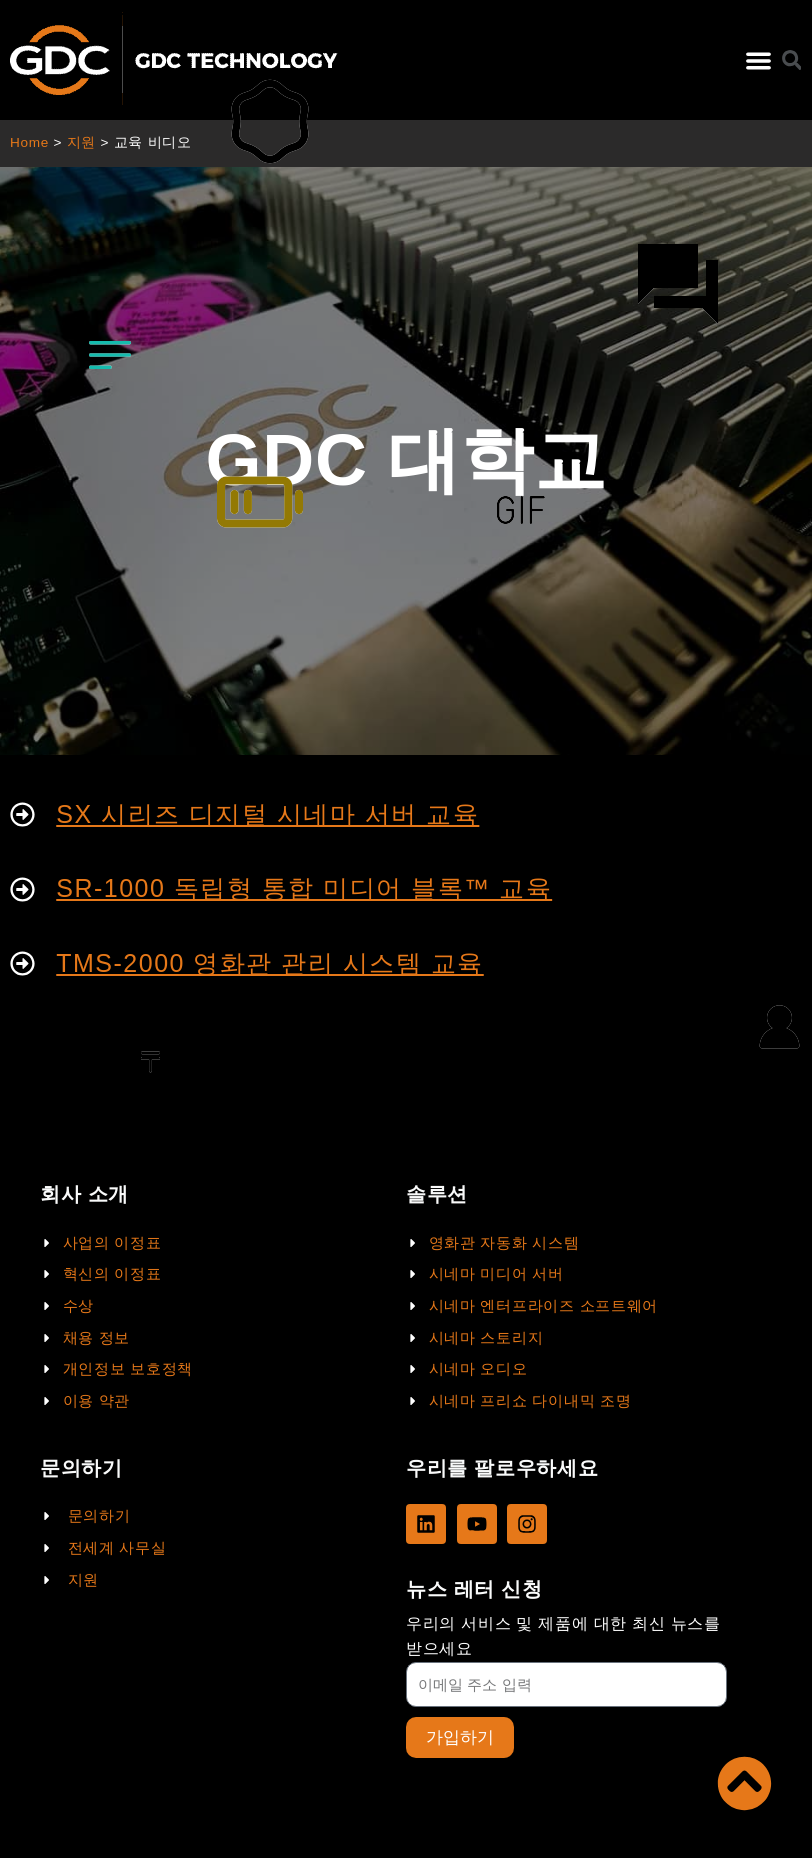 The height and width of the screenshot is (1858, 812). I want to click on open navigation menu, so click(110, 355).